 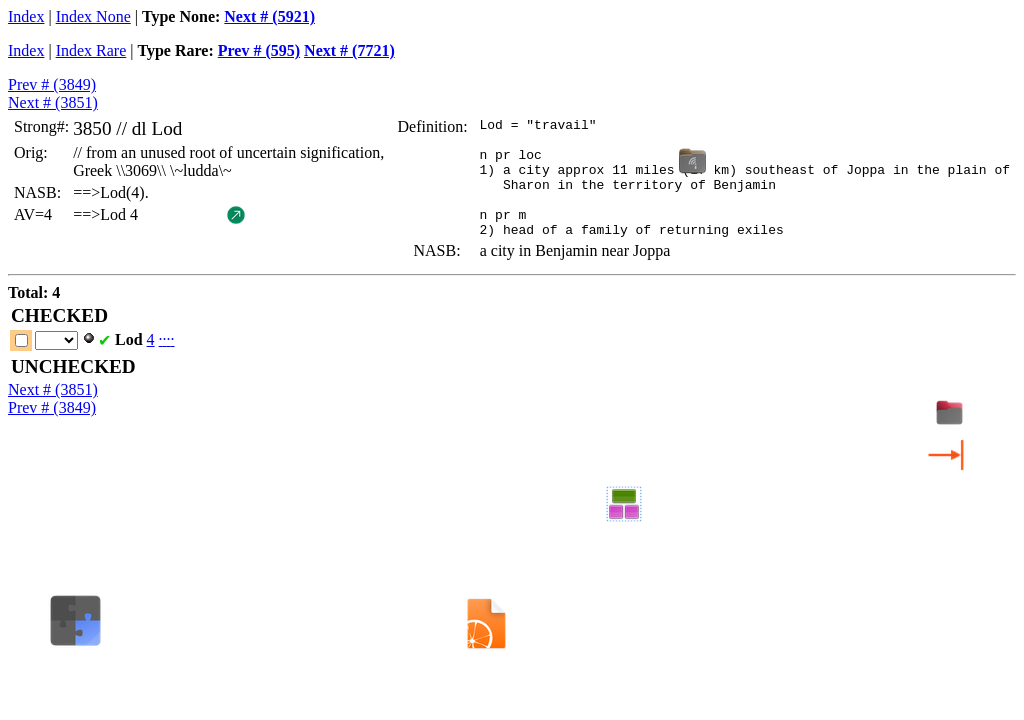 I want to click on go to the last item or page, so click(x=946, y=455).